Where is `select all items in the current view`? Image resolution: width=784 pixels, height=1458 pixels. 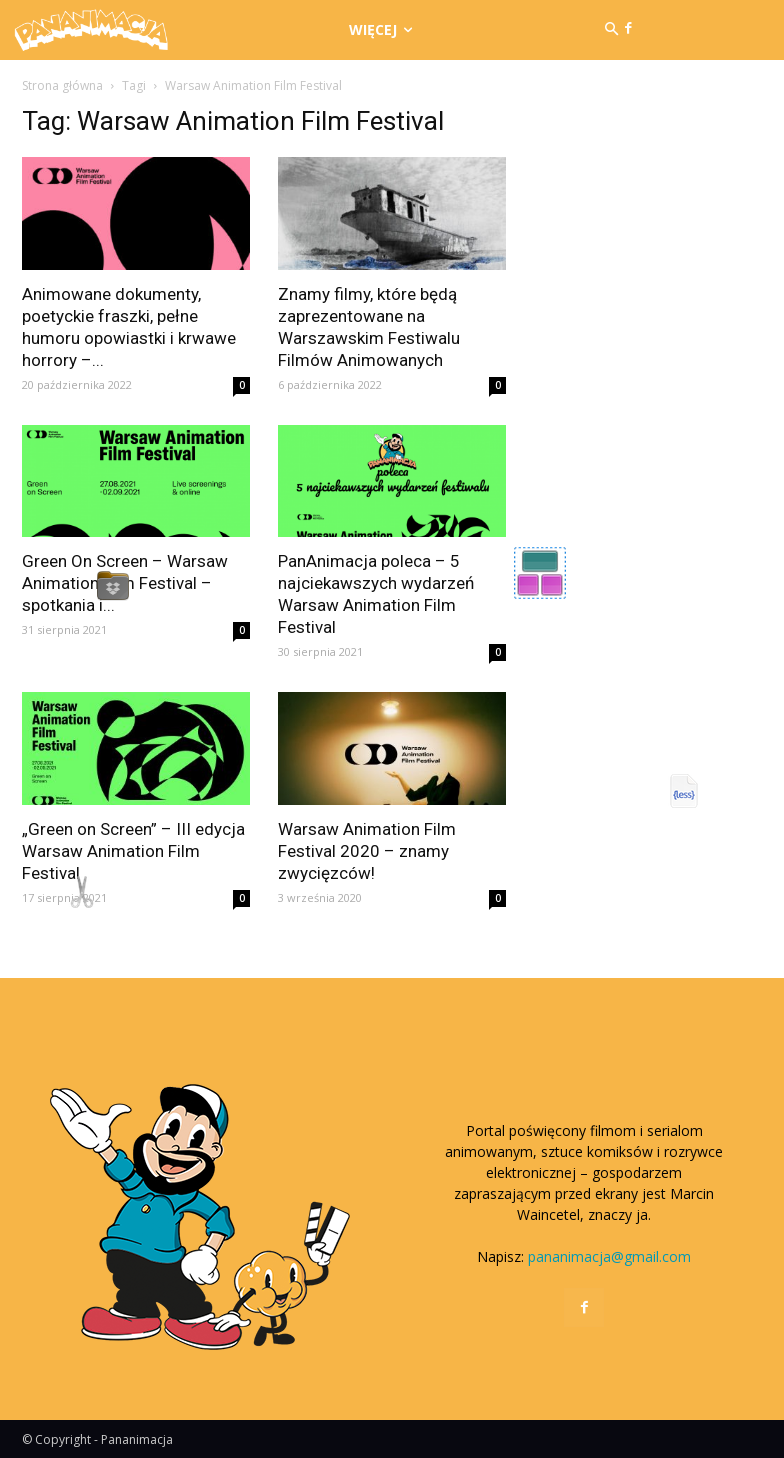 select all items in the current view is located at coordinates (540, 573).